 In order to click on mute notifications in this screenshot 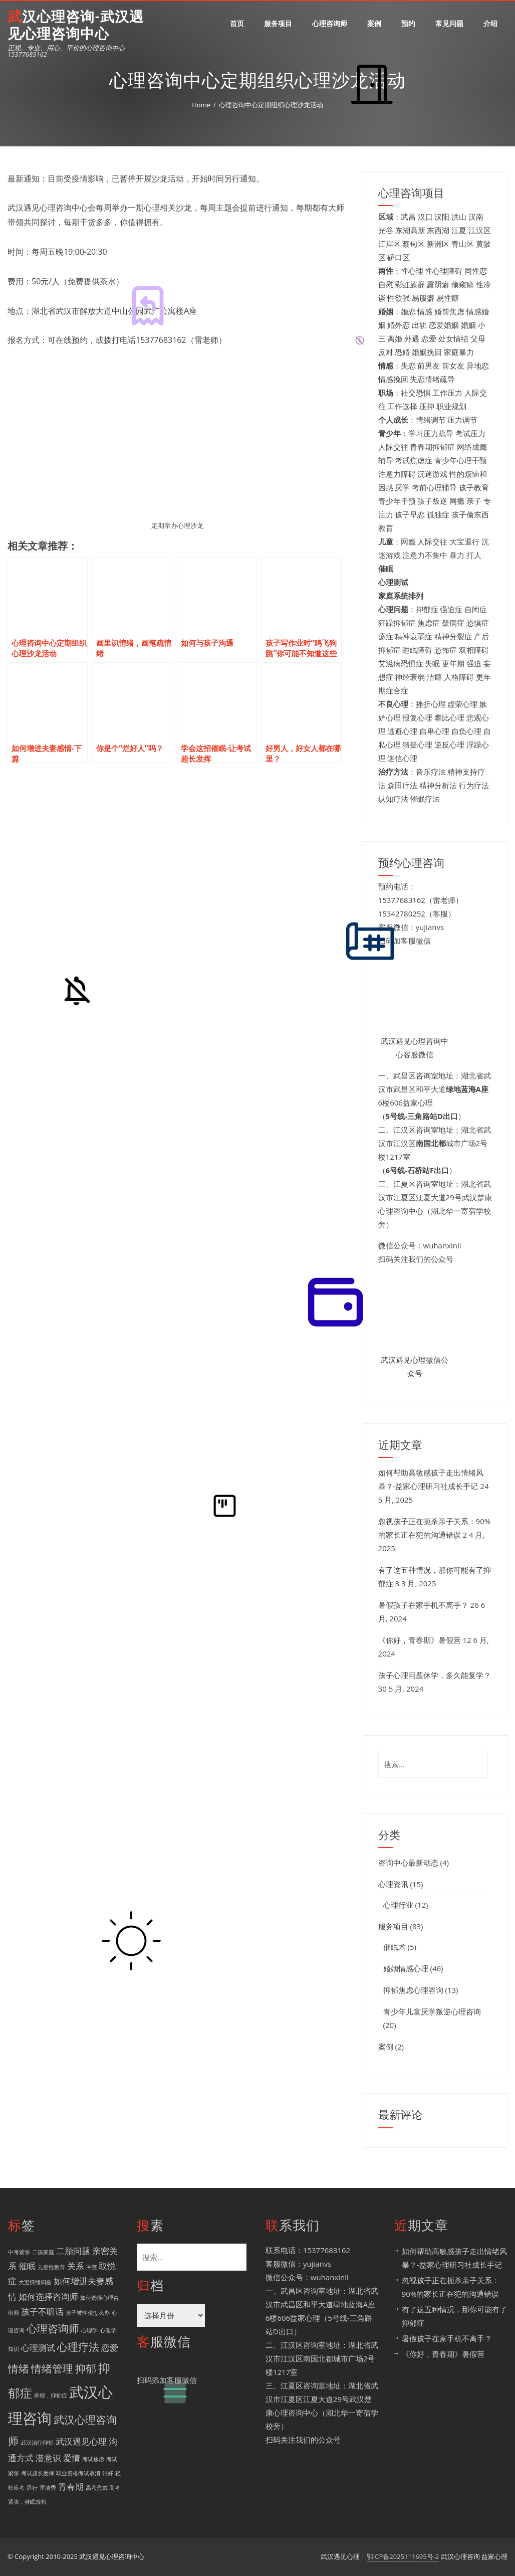, I will do `click(76, 990)`.